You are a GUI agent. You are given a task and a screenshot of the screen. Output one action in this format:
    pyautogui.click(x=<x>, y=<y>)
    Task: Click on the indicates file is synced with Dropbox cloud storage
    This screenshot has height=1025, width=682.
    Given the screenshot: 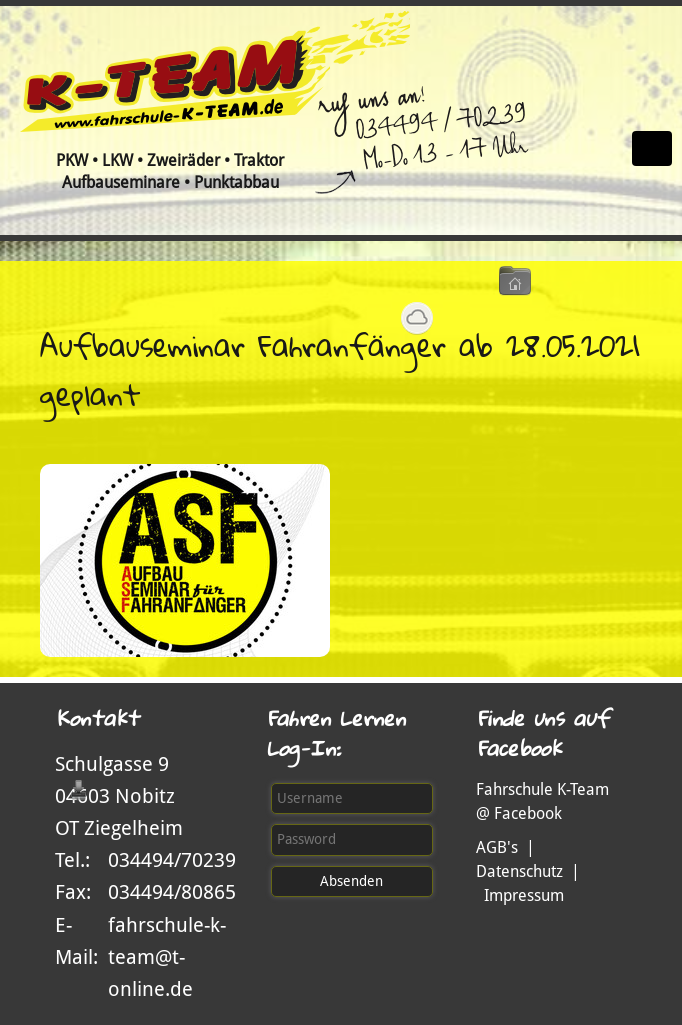 What is the action you would take?
    pyautogui.click(x=417, y=318)
    